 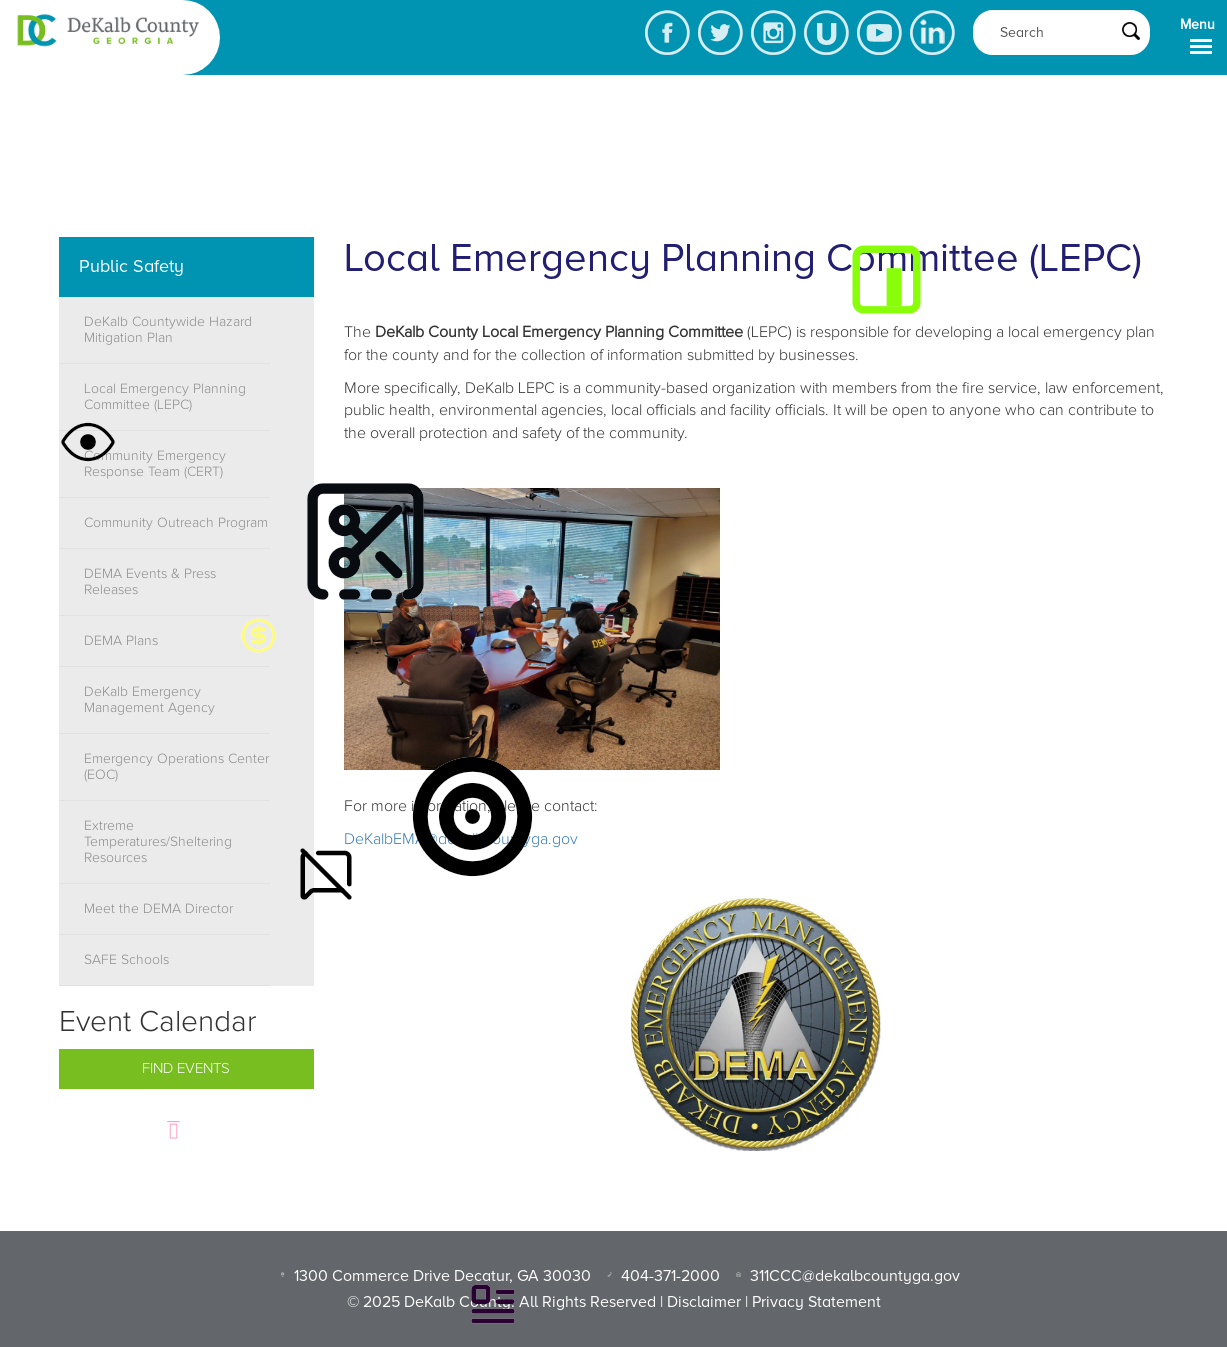 What do you see at coordinates (365, 541) in the screenshot?
I see `cut or crop selection area` at bounding box center [365, 541].